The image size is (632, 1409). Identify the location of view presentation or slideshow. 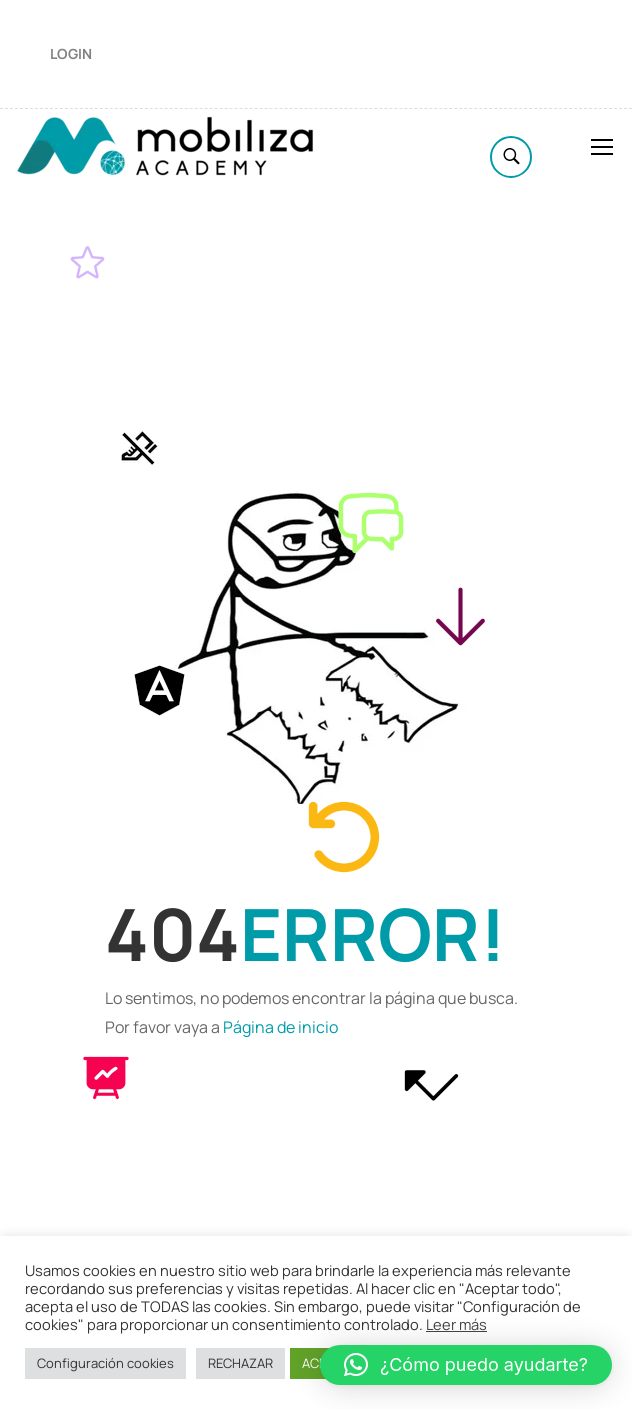
(106, 1078).